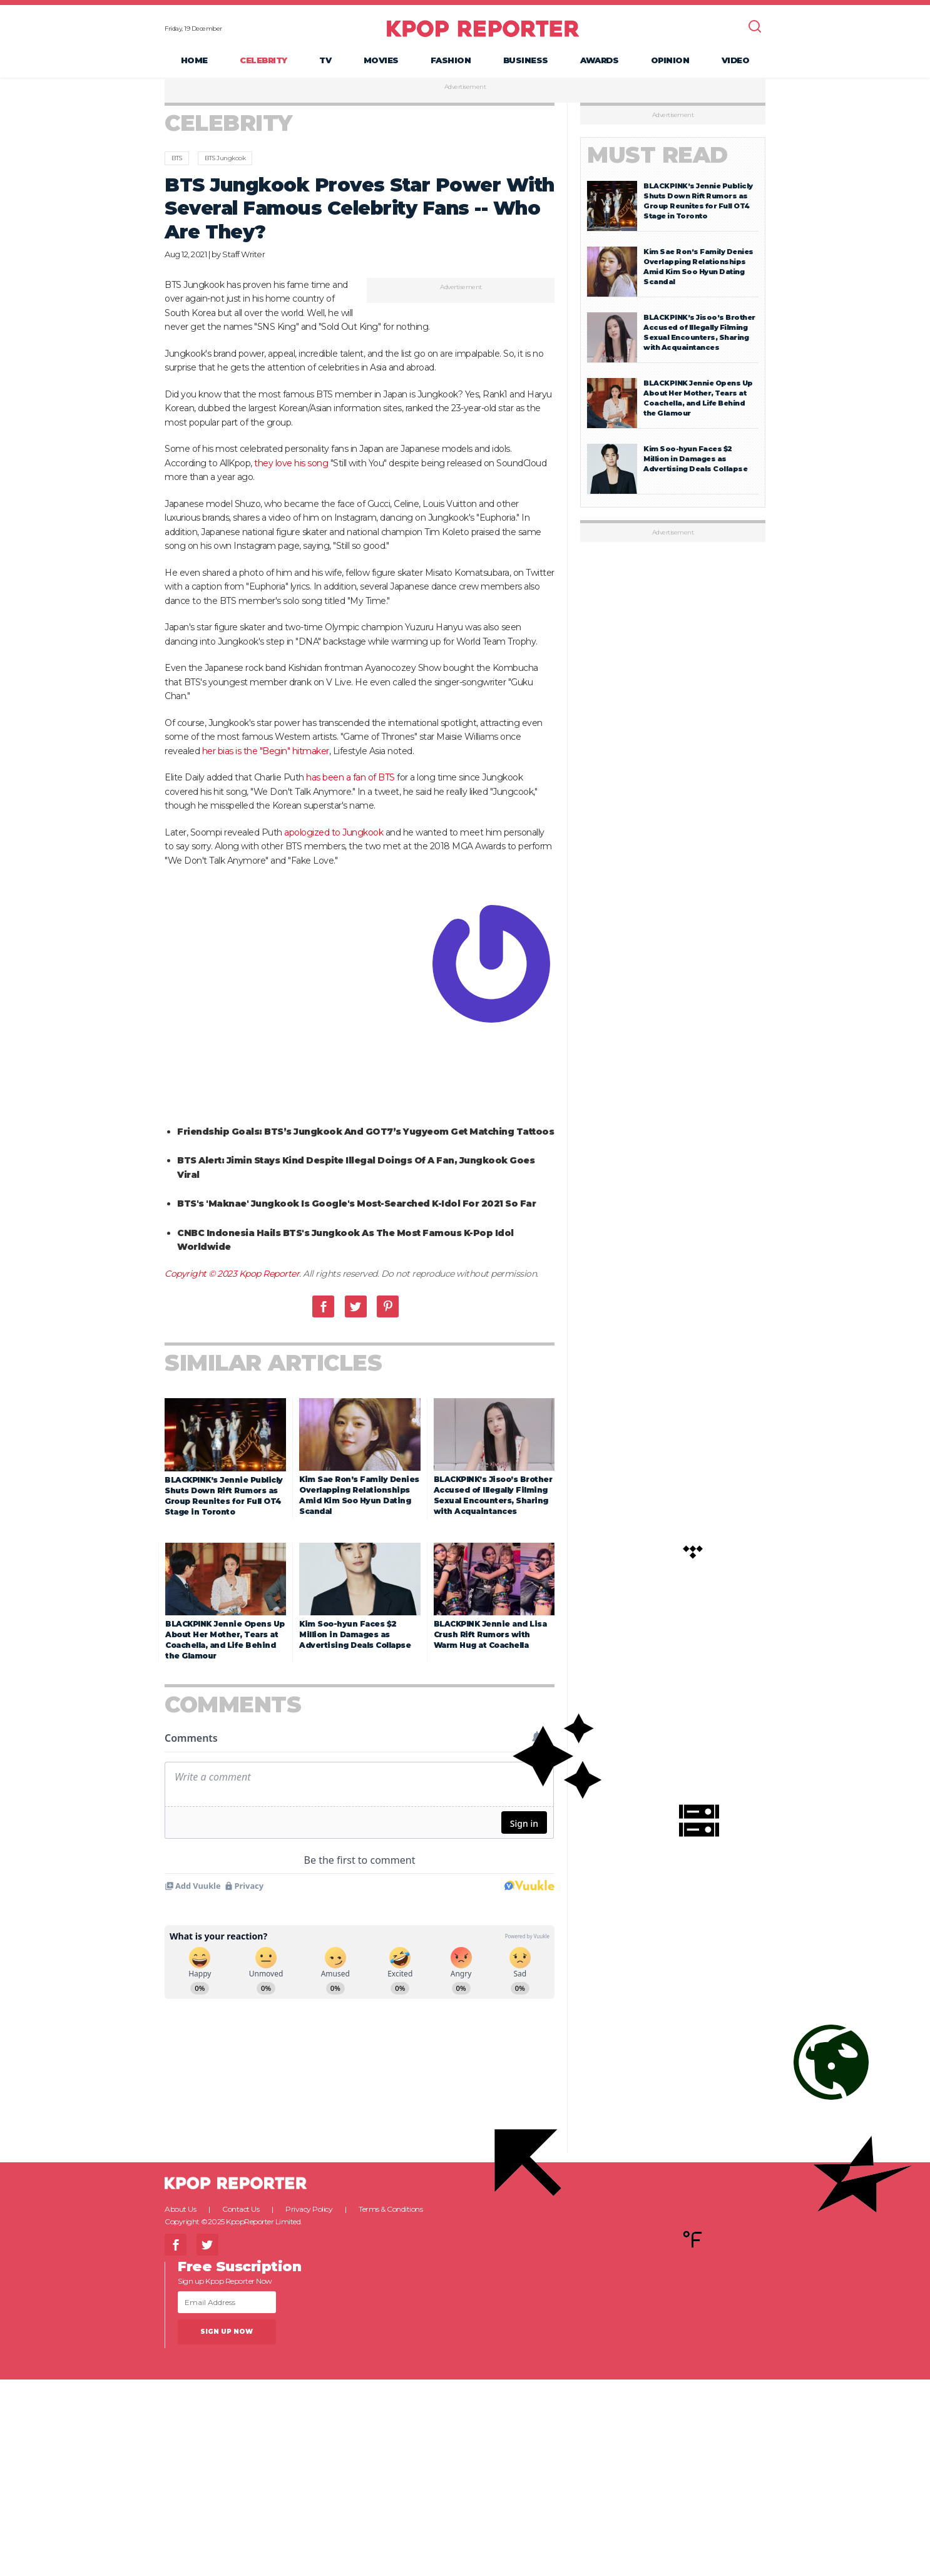 This screenshot has height=2576, width=930. I want to click on link to gravatar profile settings, so click(491, 964).